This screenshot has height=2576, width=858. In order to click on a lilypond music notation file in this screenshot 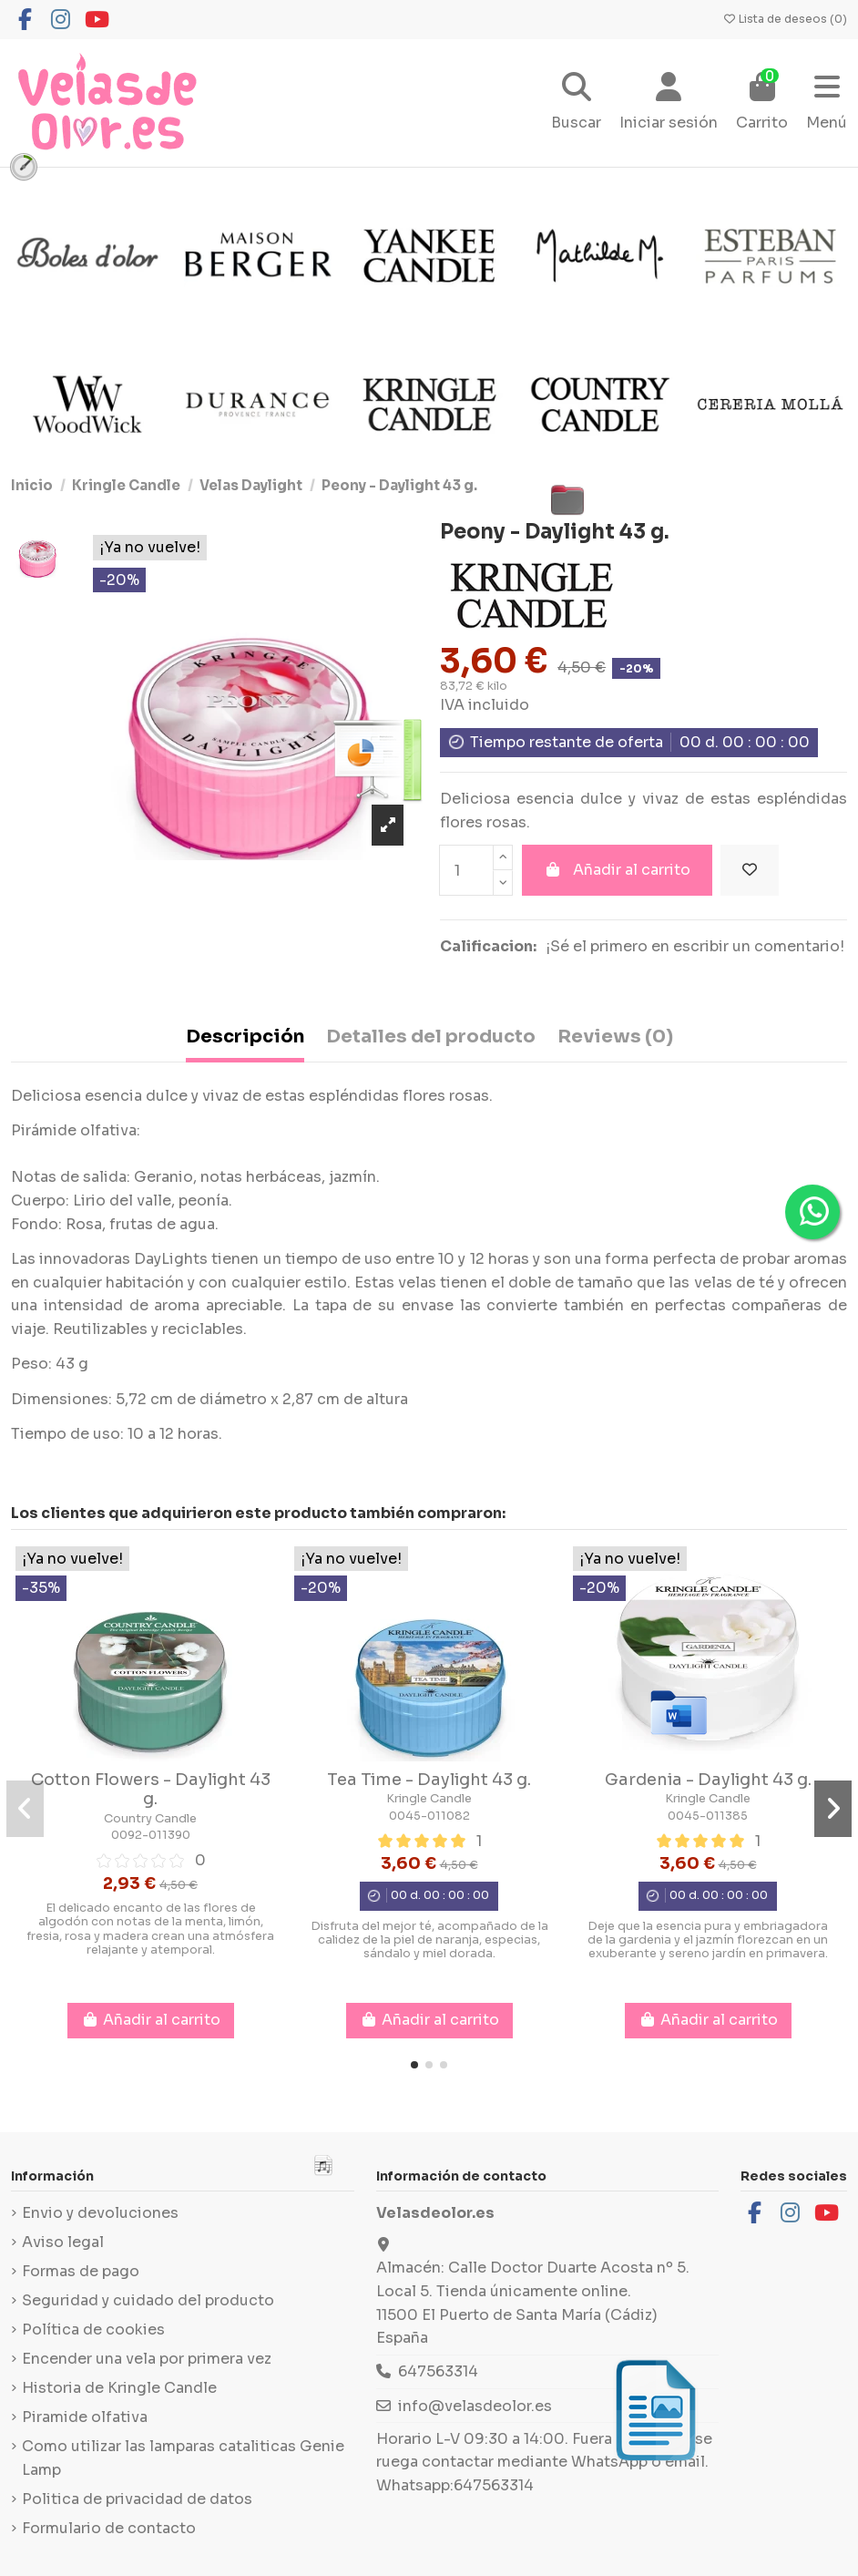, I will do `click(323, 2165)`.